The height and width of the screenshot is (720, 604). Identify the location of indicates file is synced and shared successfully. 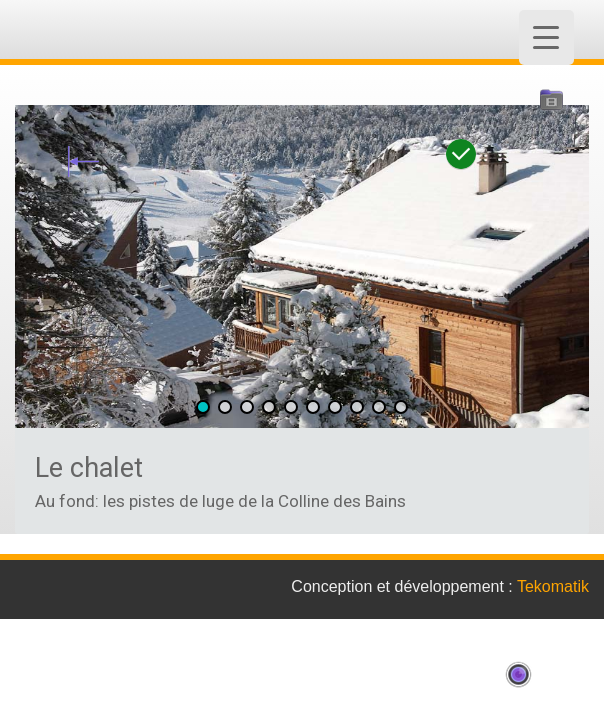
(461, 154).